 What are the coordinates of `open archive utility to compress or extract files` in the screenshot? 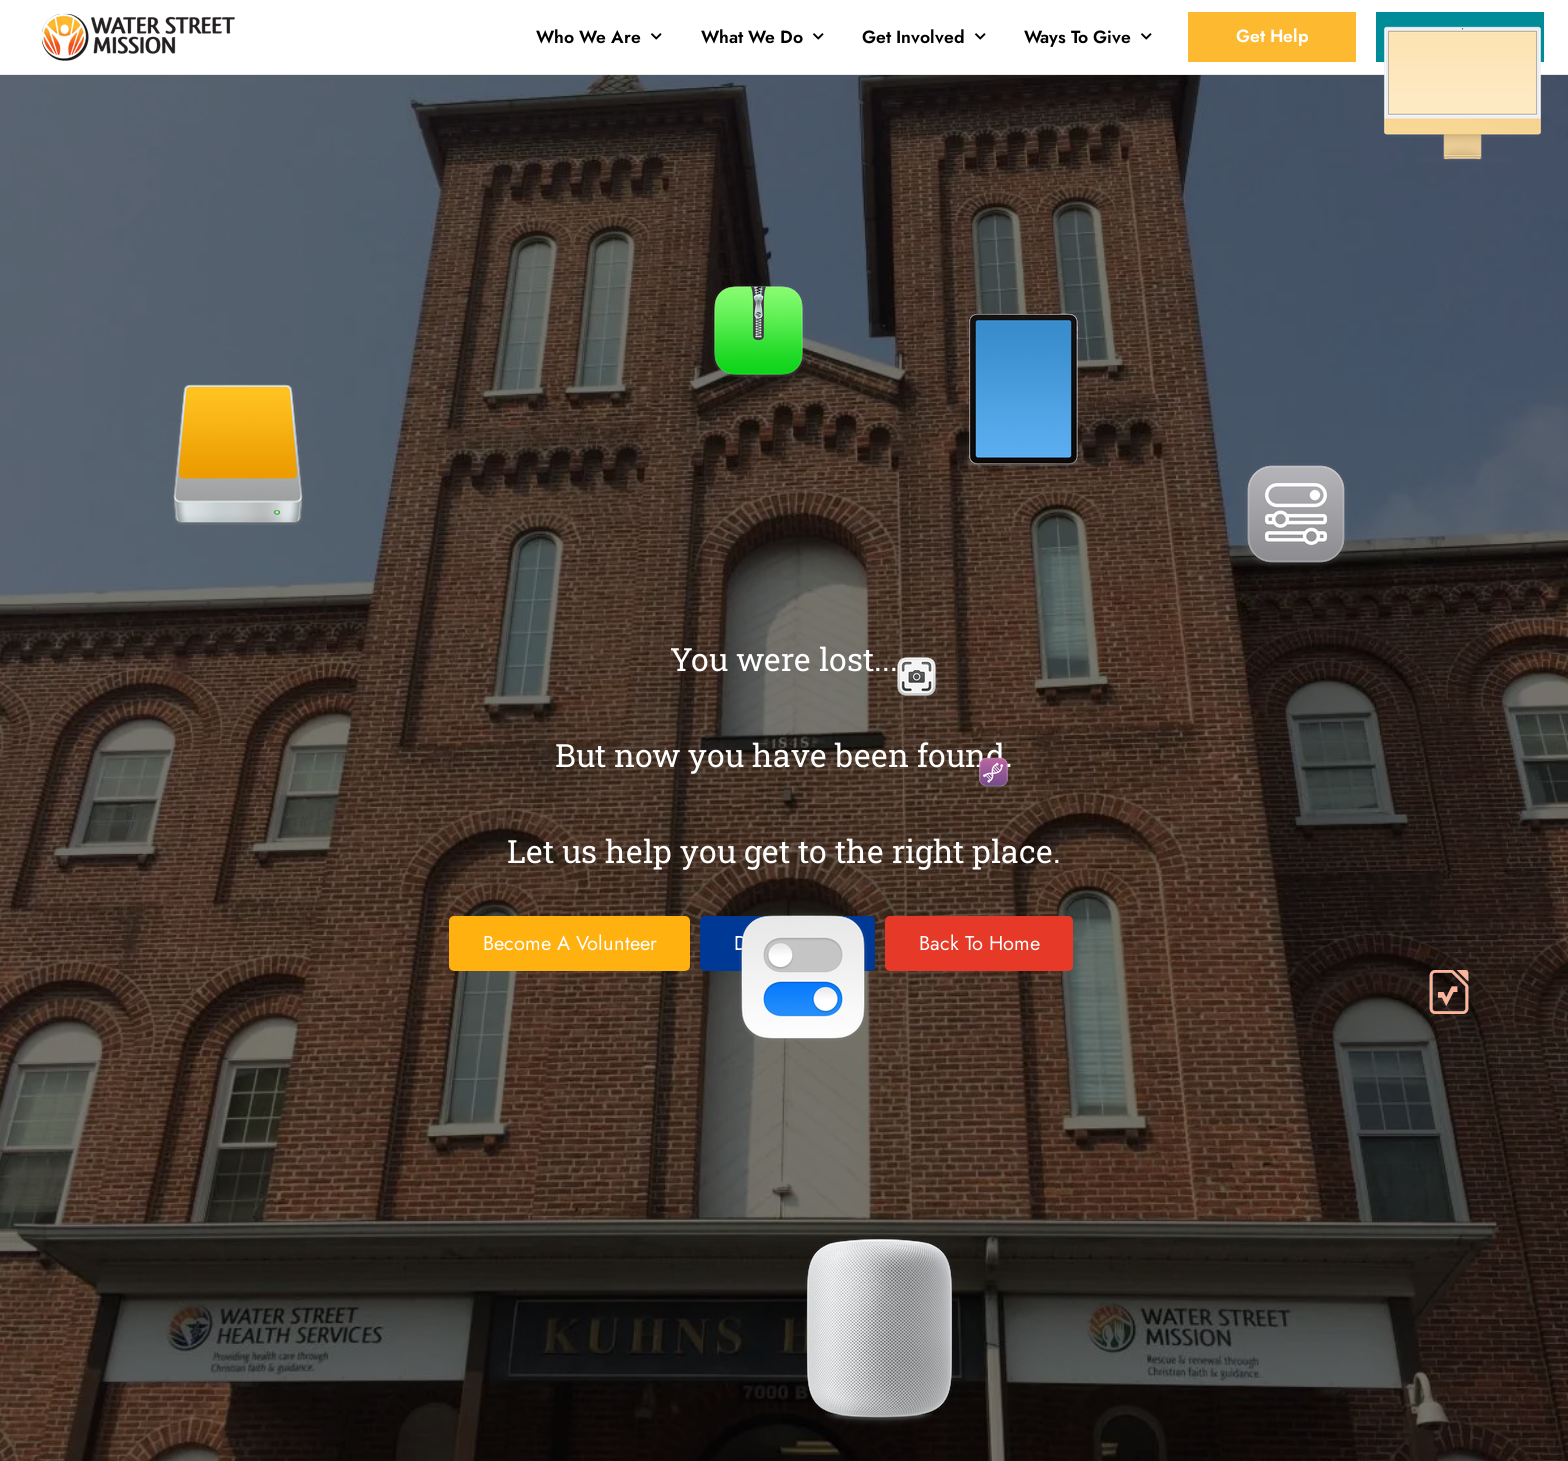 It's located at (758, 330).